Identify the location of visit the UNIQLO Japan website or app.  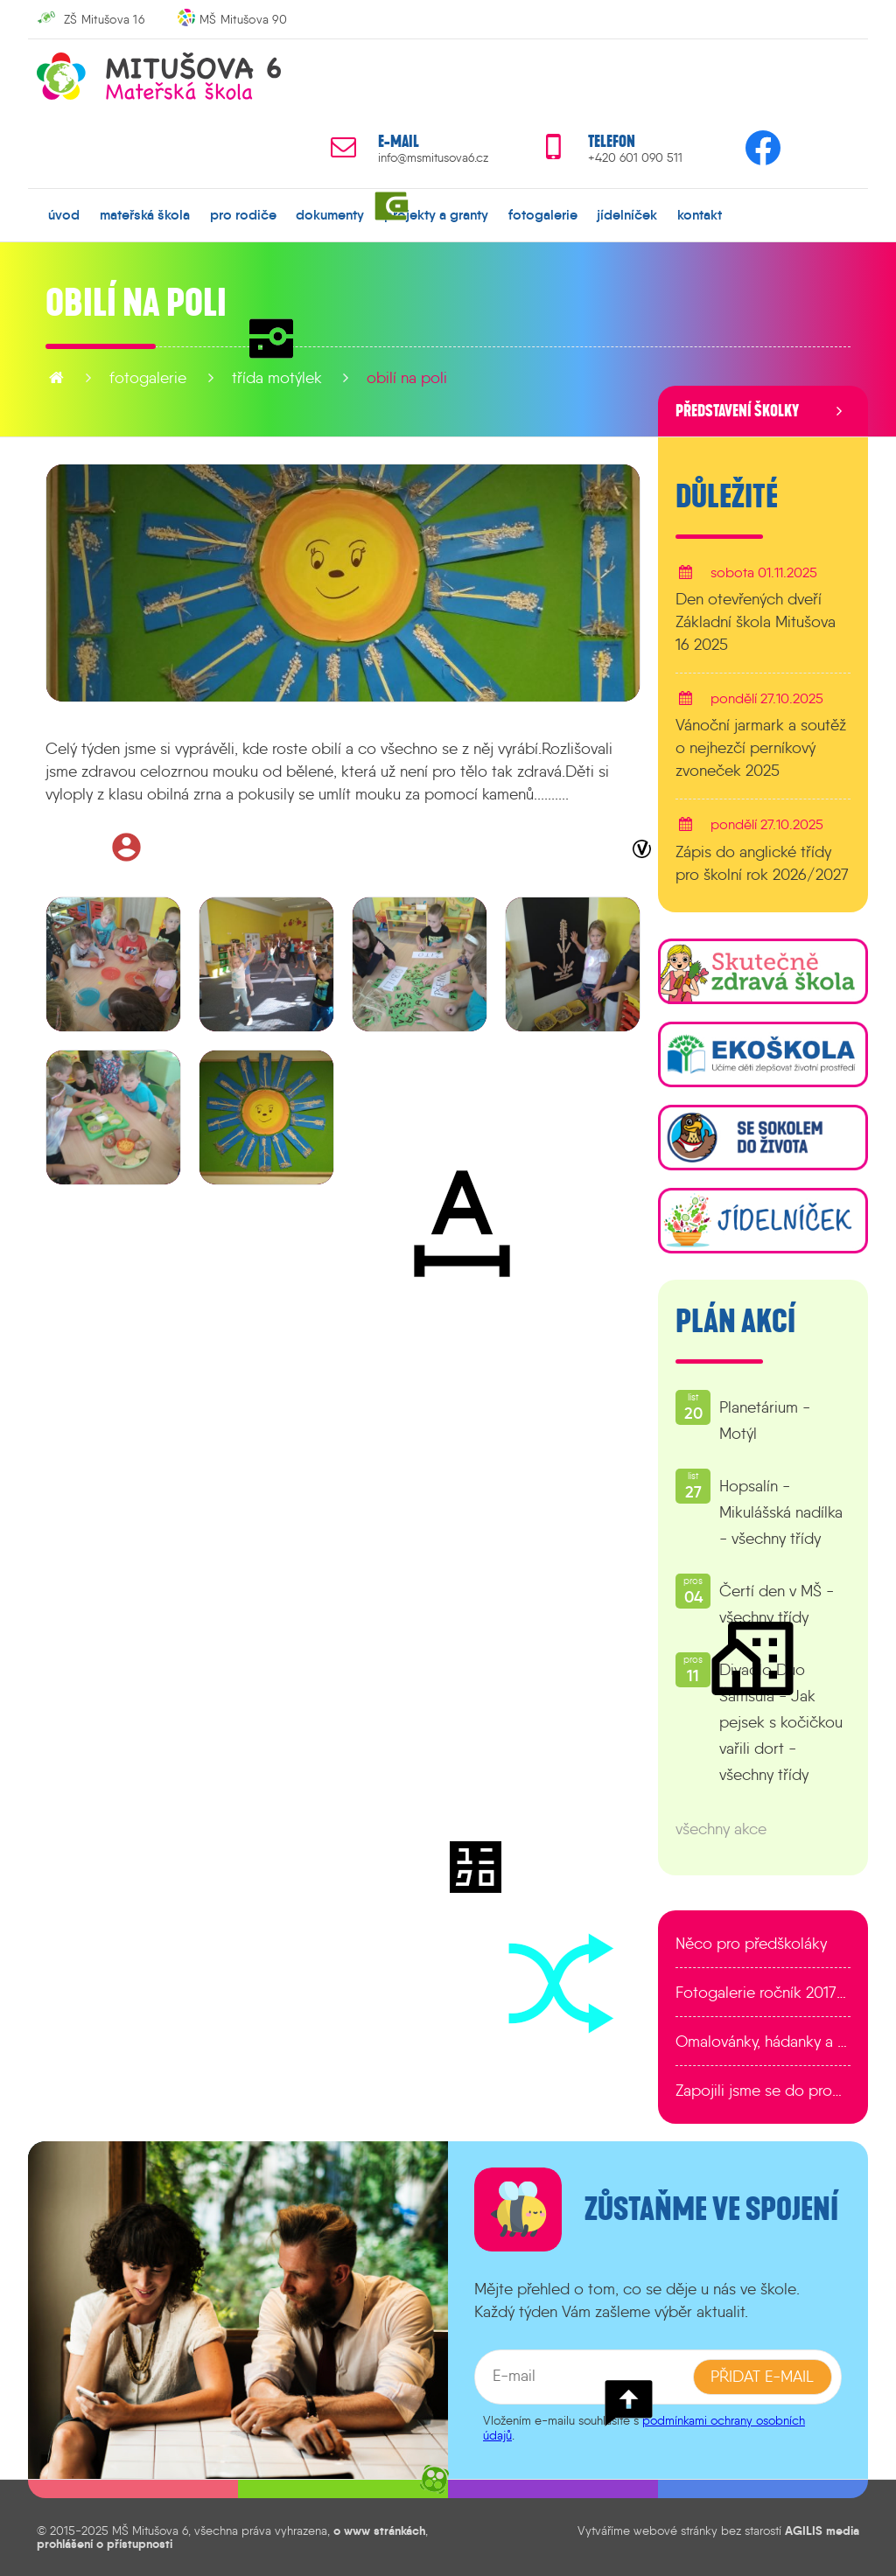
(475, 1867).